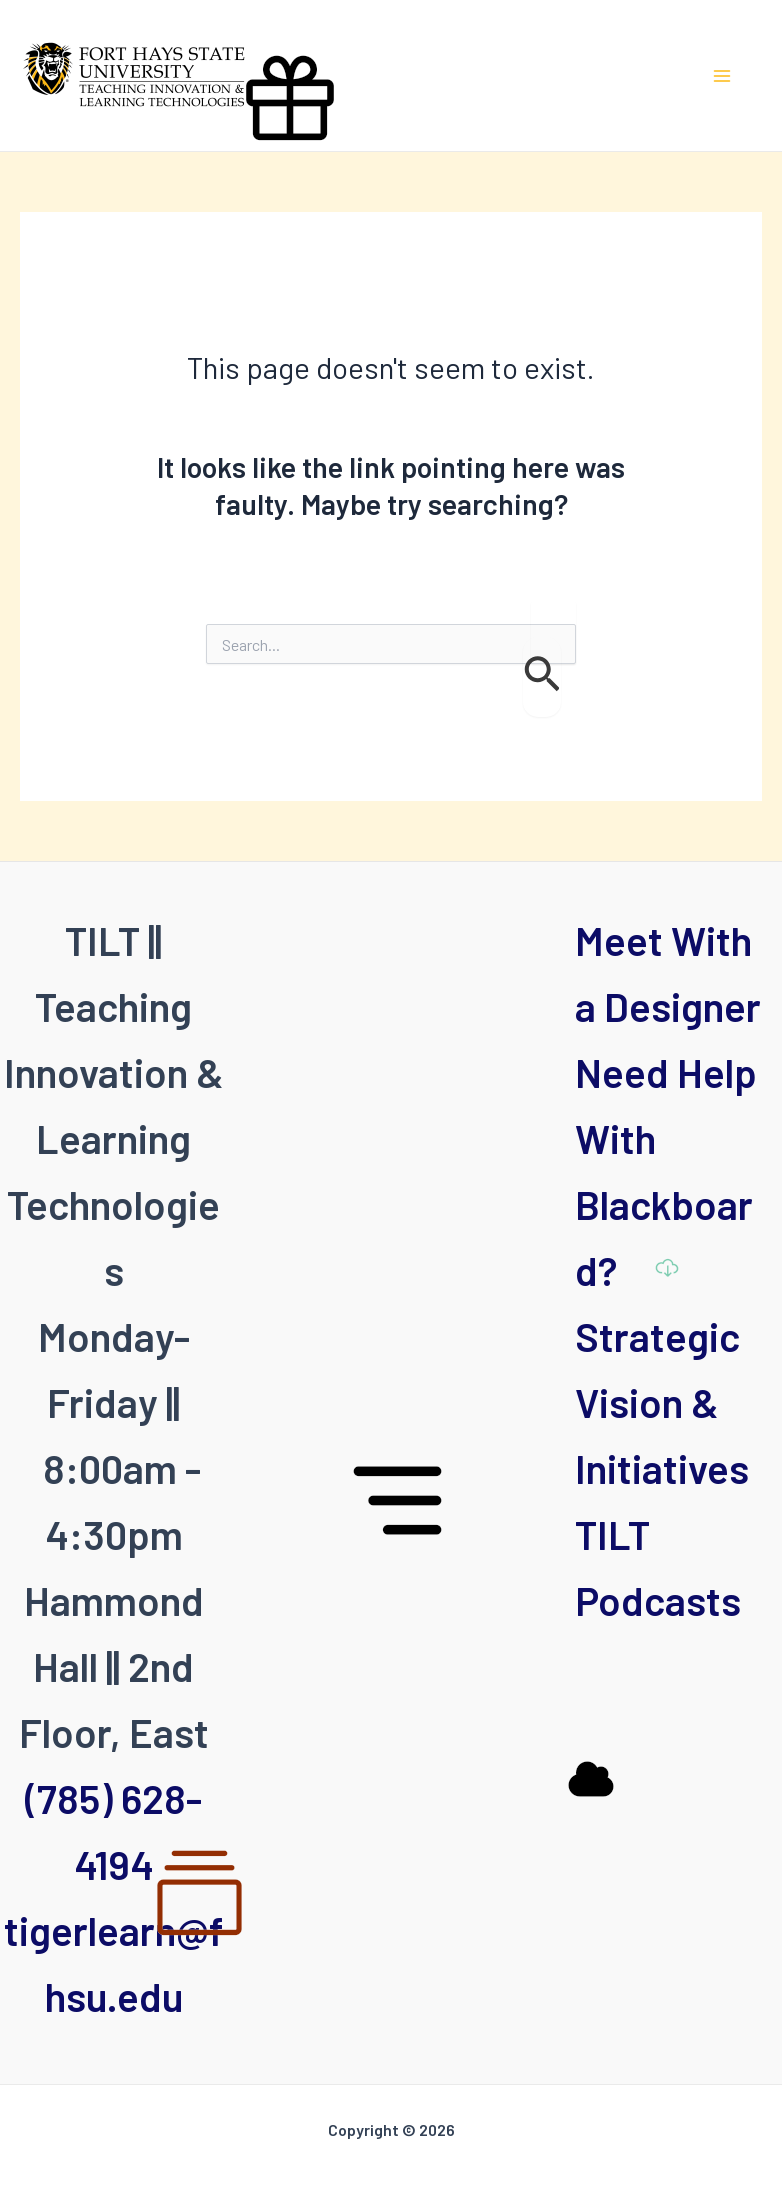 This screenshot has width=782, height=2185. What do you see at coordinates (397, 1500) in the screenshot?
I see `open navigation menu` at bounding box center [397, 1500].